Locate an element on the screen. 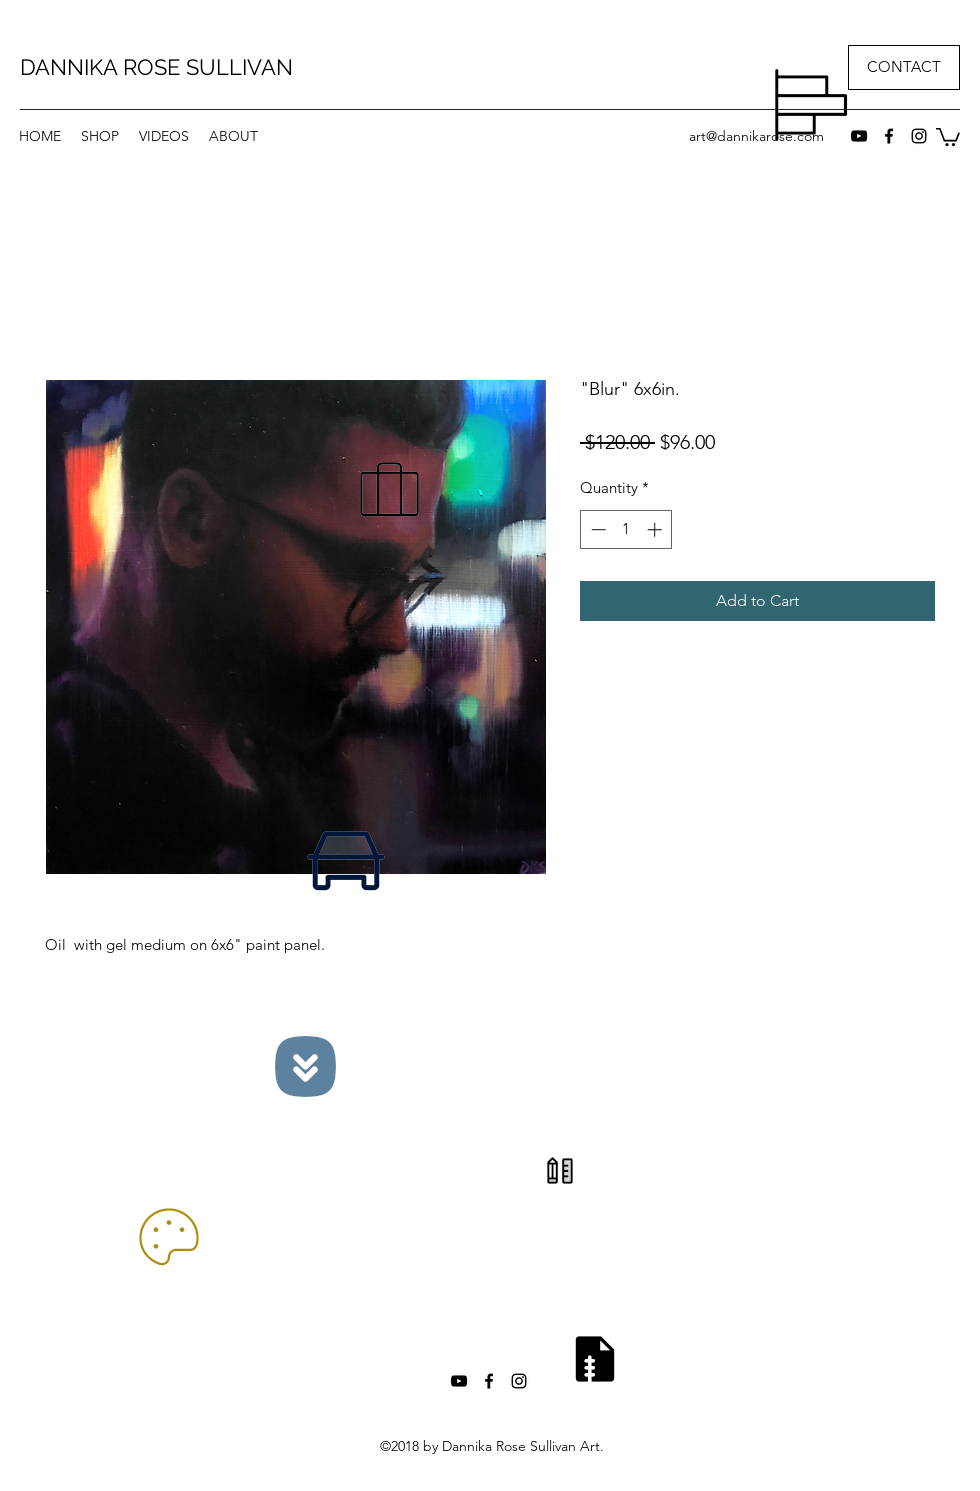 Image resolution: width=980 pixels, height=1491 pixels. access color or theme settings is located at coordinates (169, 1238).